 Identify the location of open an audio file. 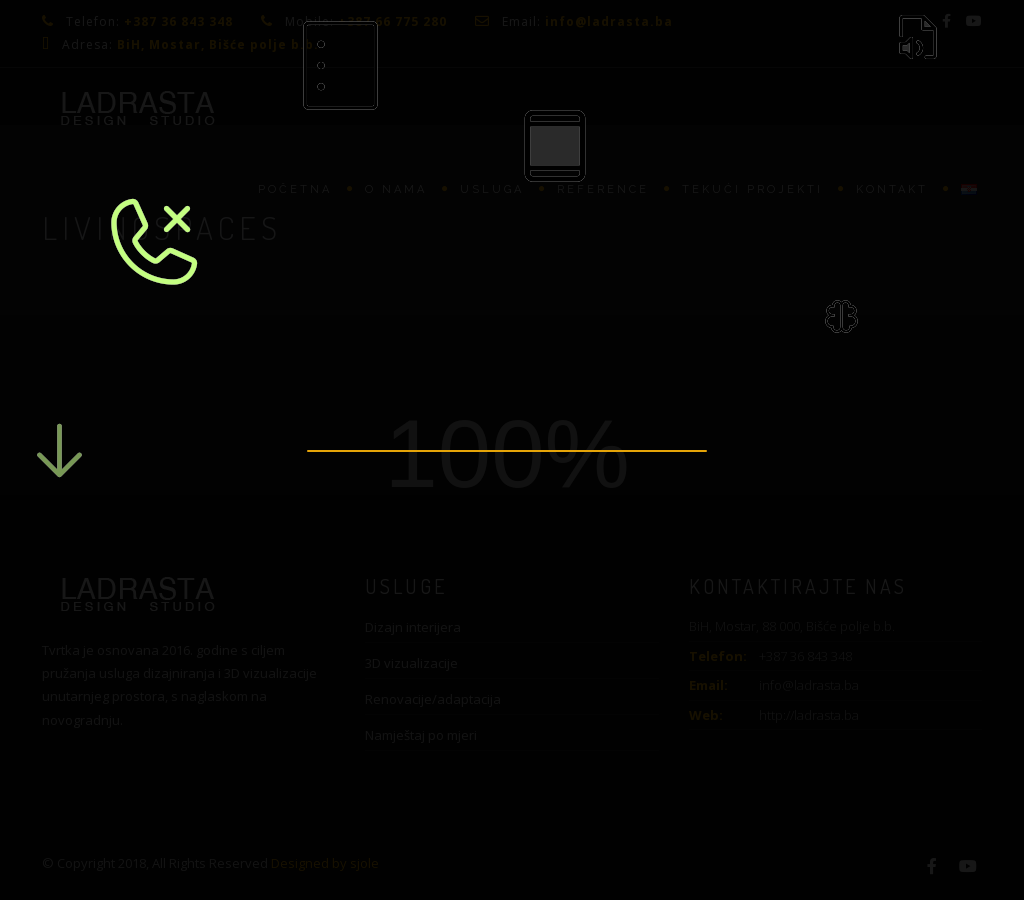
(918, 37).